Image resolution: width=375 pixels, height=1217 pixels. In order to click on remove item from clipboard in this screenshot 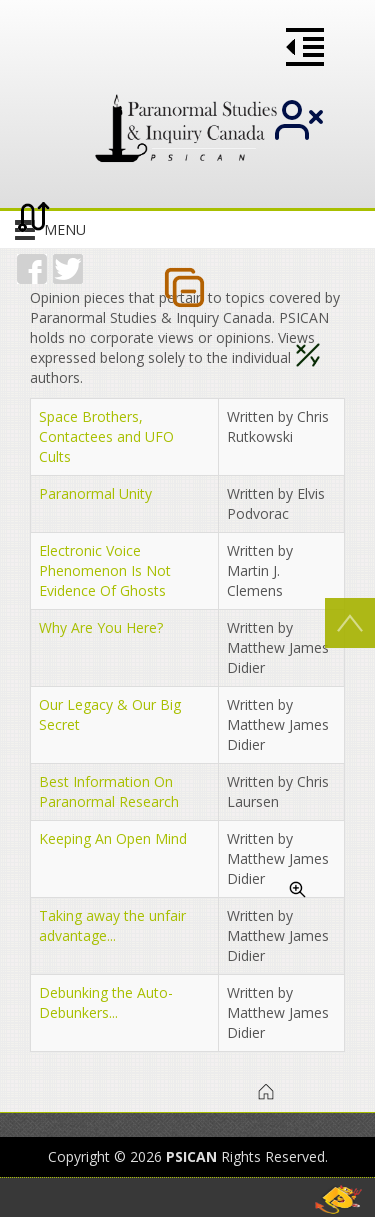, I will do `click(184, 287)`.